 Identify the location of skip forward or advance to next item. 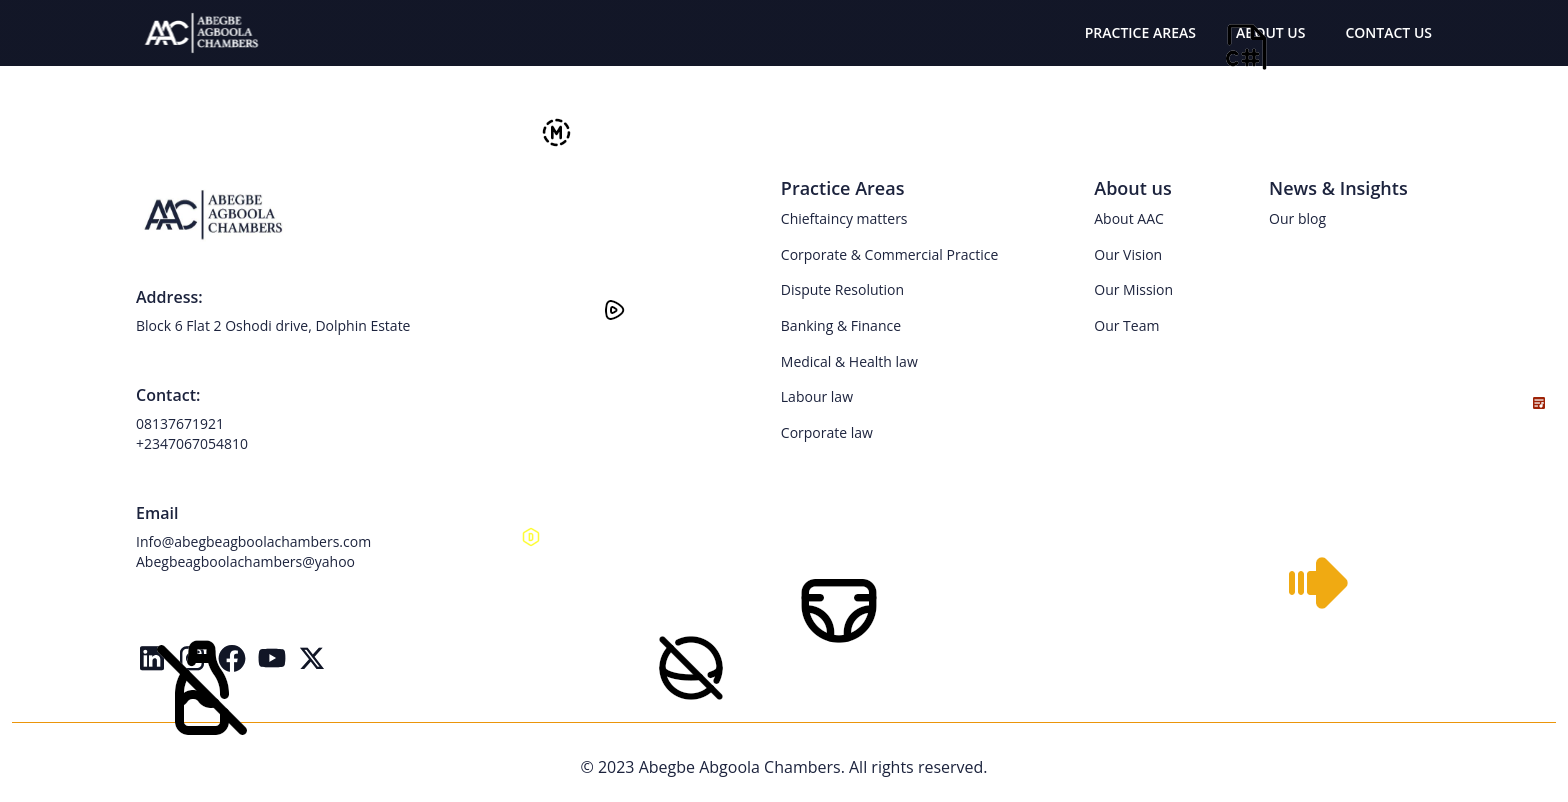
(1319, 583).